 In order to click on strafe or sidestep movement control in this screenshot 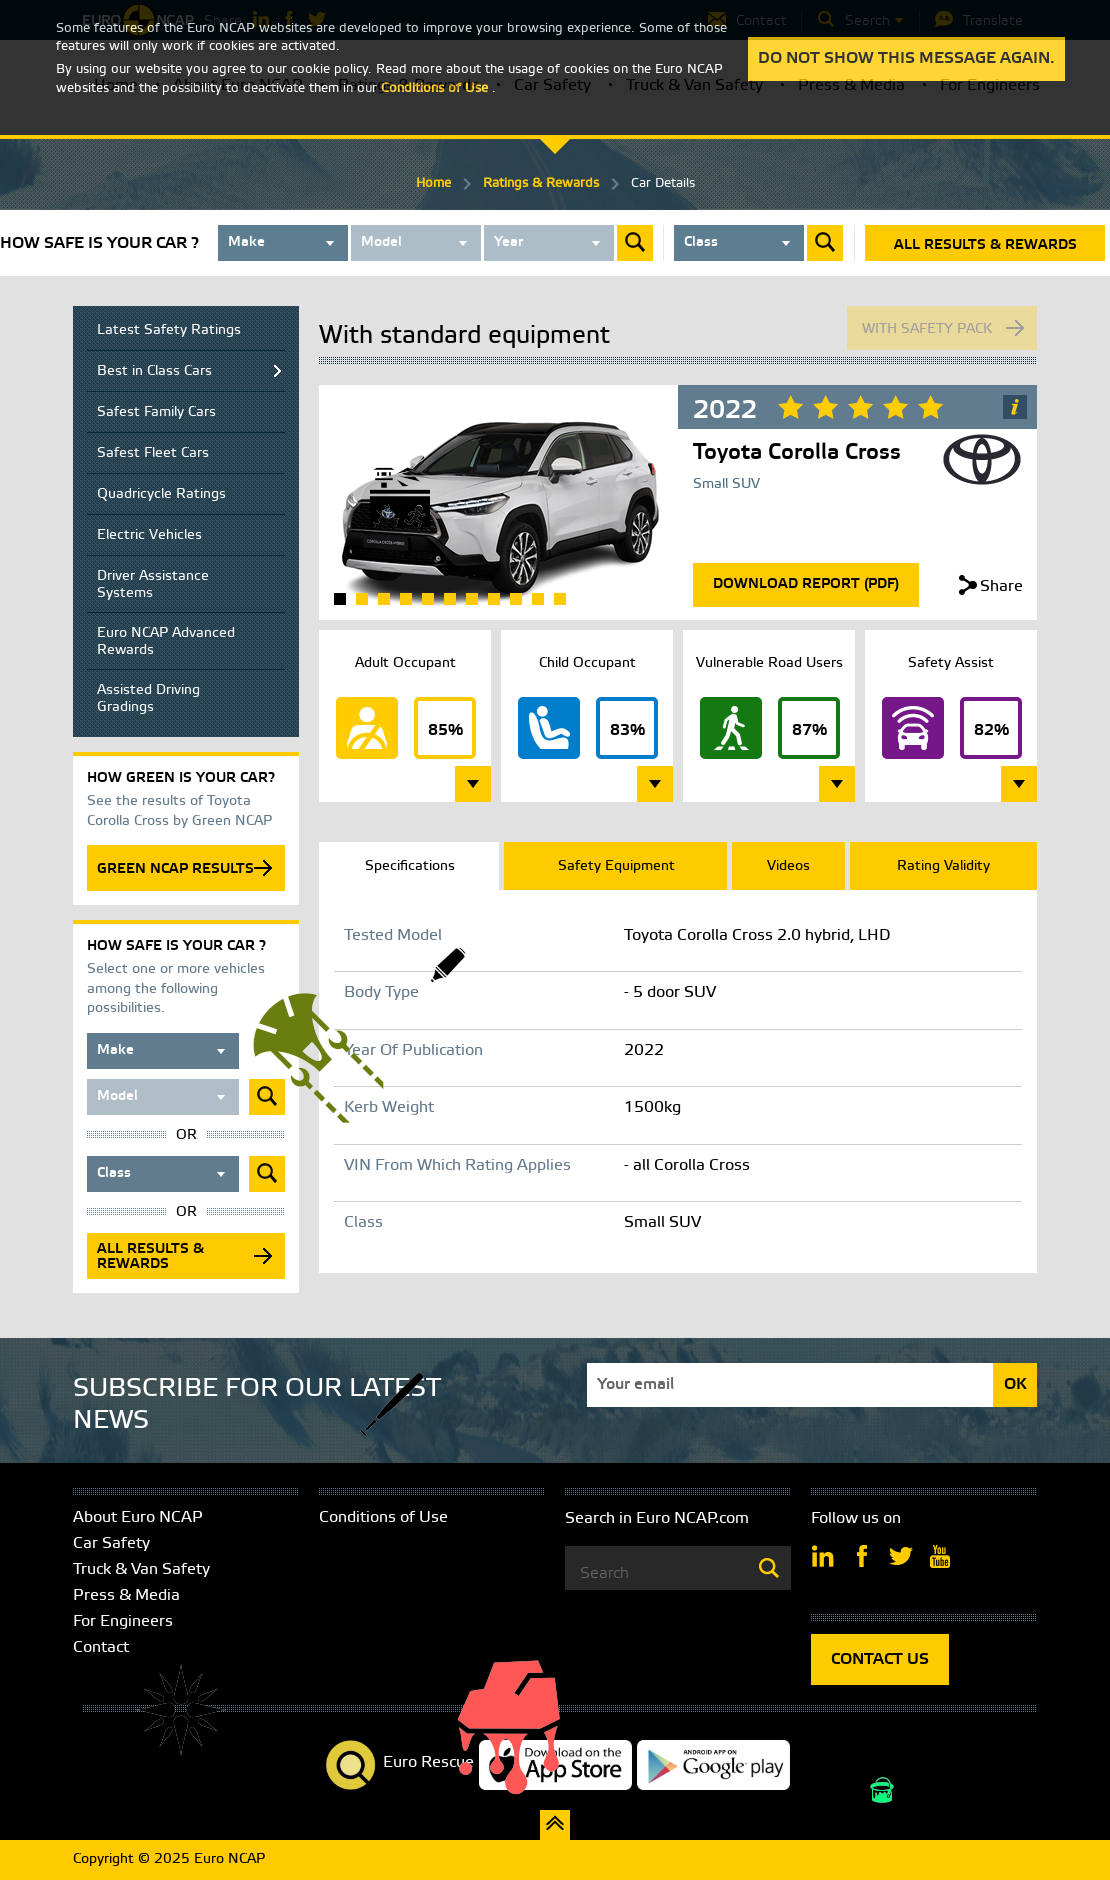, I will do `click(321, 1058)`.